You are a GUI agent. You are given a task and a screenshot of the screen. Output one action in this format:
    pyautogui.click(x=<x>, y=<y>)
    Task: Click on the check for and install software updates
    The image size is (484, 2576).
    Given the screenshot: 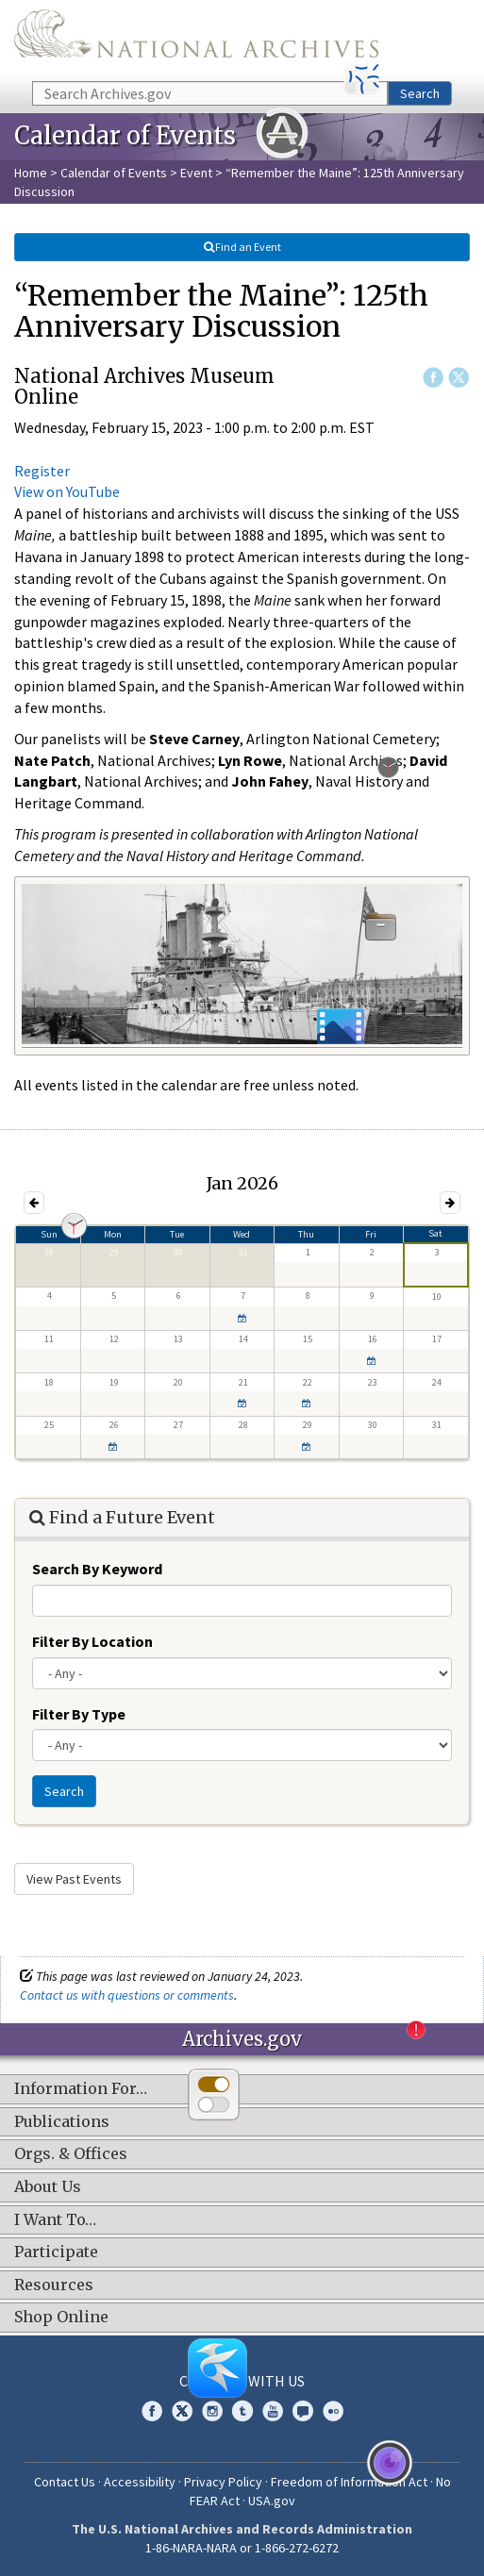 What is the action you would take?
    pyautogui.click(x=282, y=133)
    